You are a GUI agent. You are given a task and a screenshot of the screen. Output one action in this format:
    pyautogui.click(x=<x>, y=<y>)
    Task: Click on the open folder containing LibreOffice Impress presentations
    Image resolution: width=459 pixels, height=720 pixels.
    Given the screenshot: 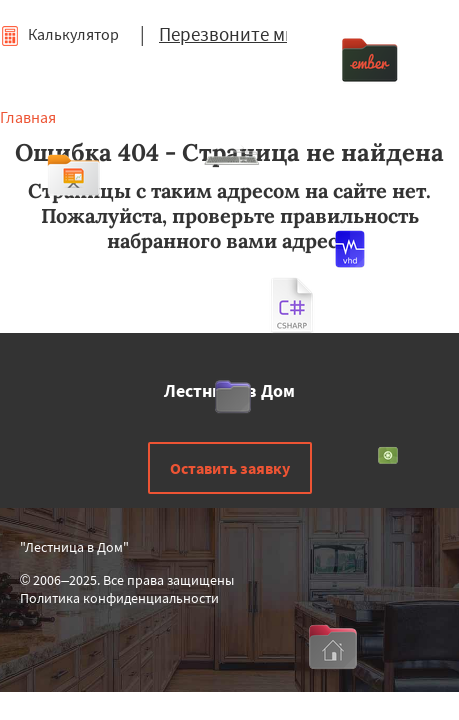 What is the action you would take?
    pyautogui.click(x=73, y=176)
    